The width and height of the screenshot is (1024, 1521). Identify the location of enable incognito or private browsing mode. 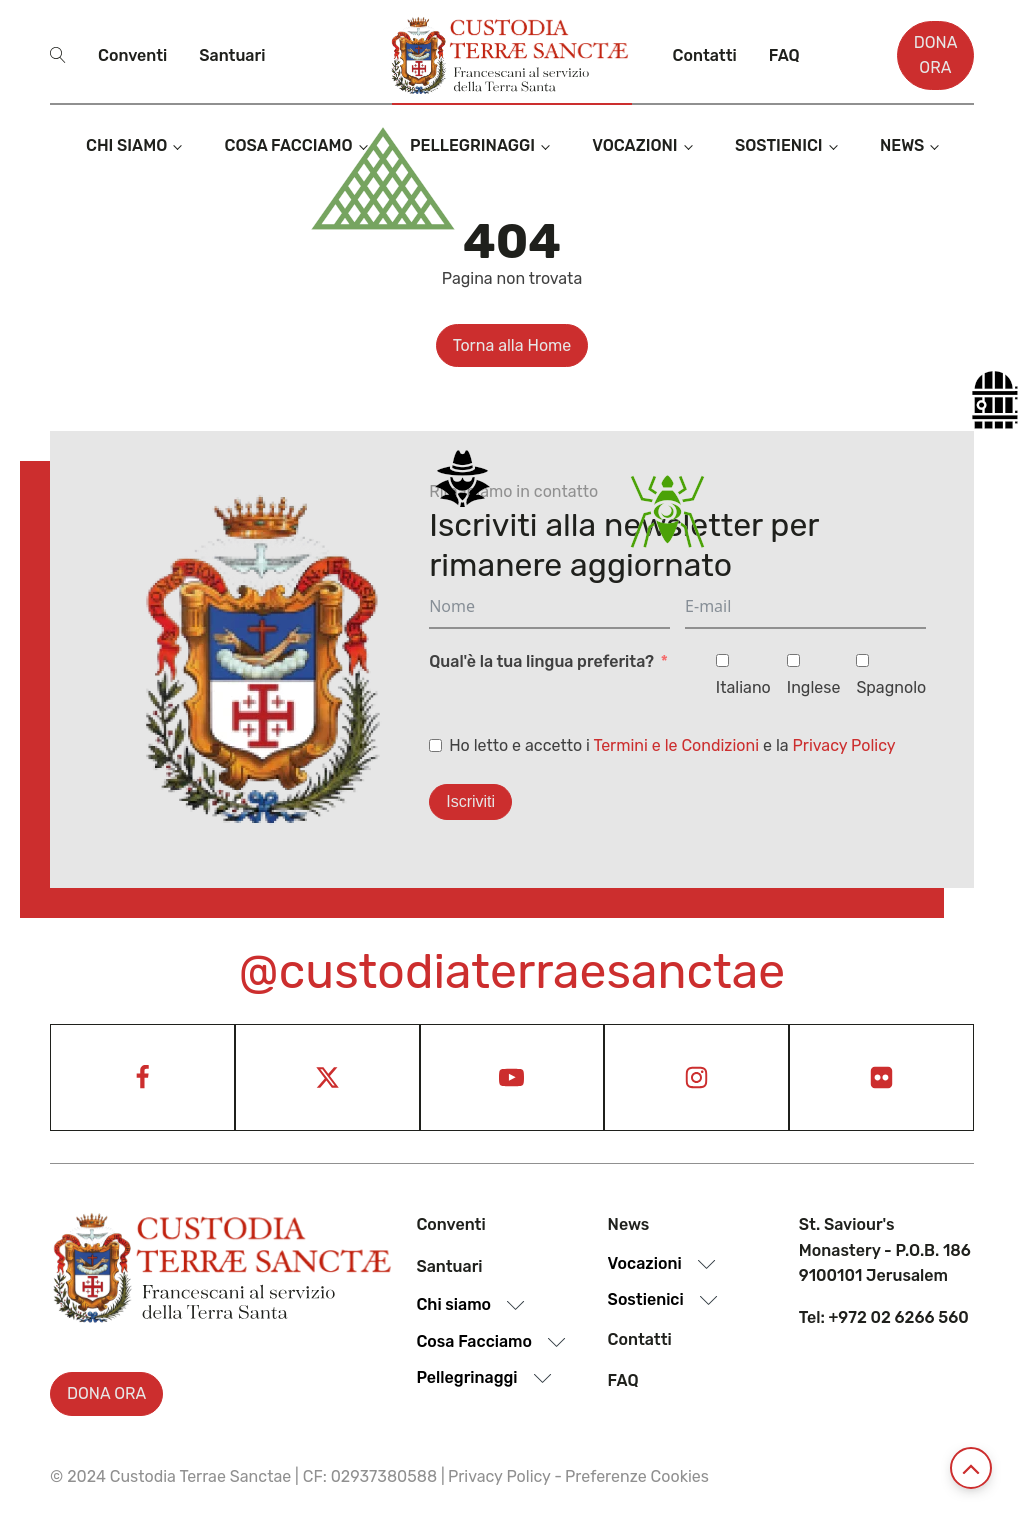
(462, 478).